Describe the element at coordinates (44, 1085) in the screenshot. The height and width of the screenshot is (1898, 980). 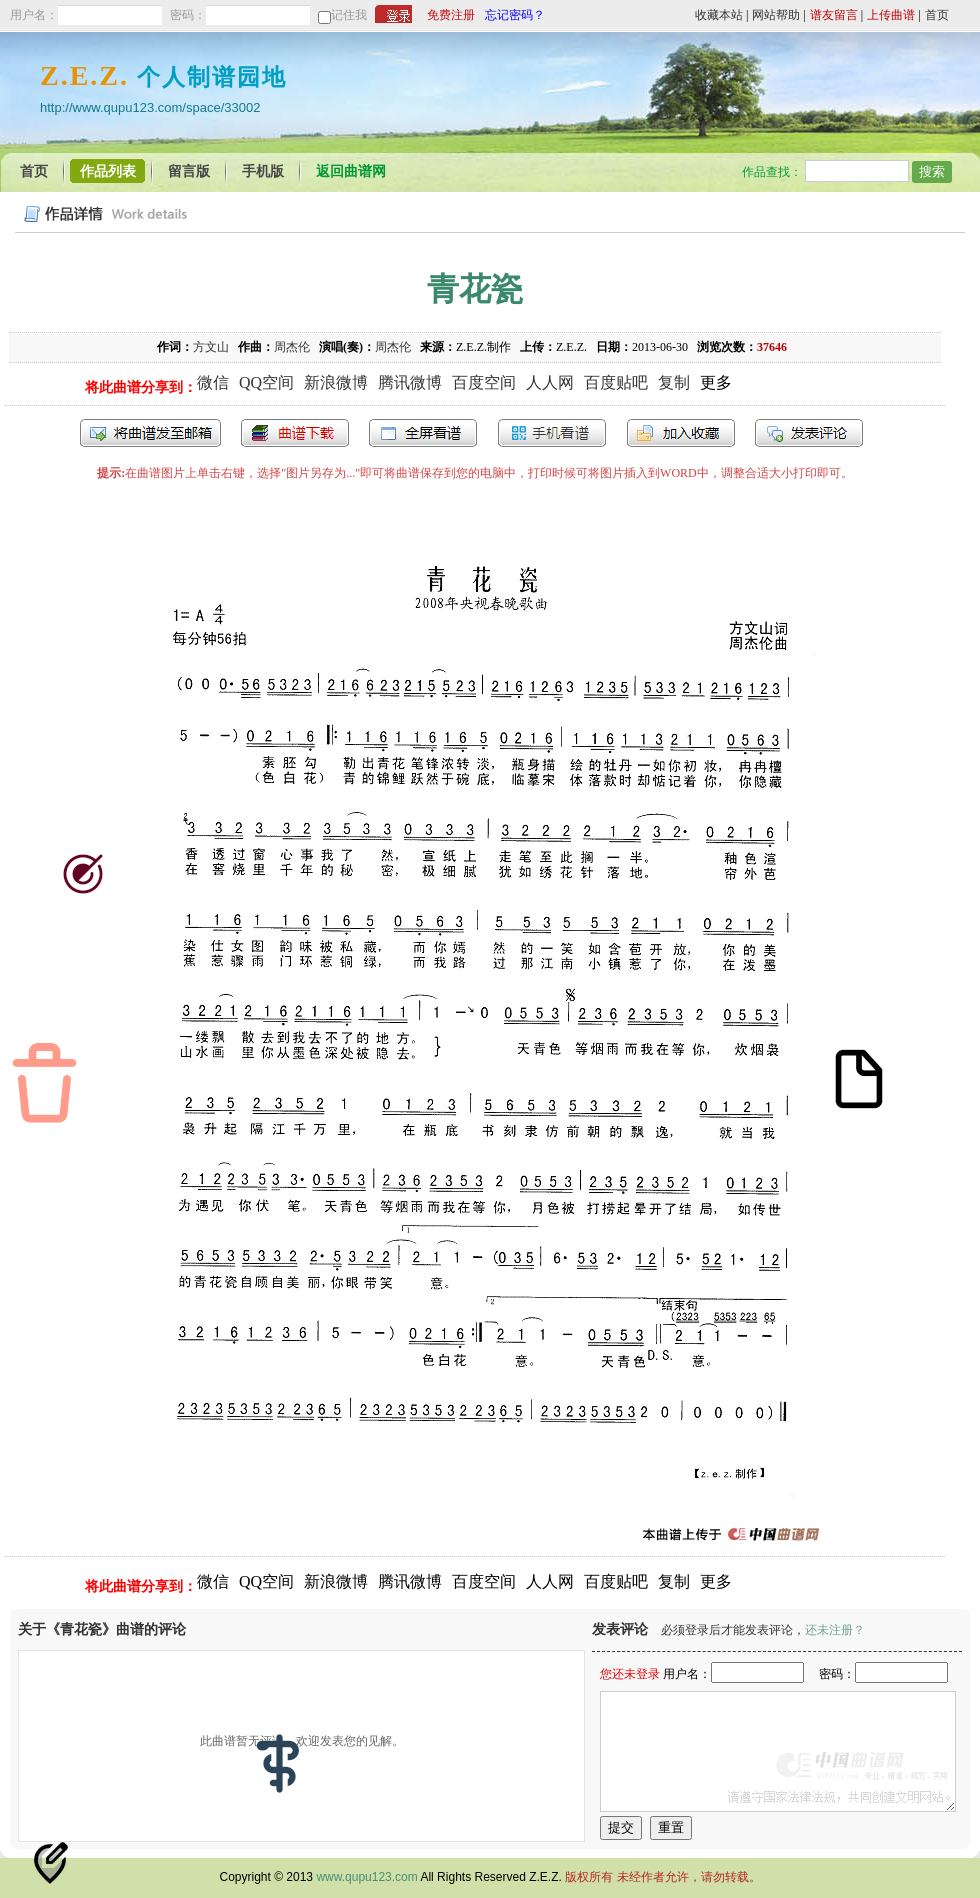
I see `delete this item` at that location.